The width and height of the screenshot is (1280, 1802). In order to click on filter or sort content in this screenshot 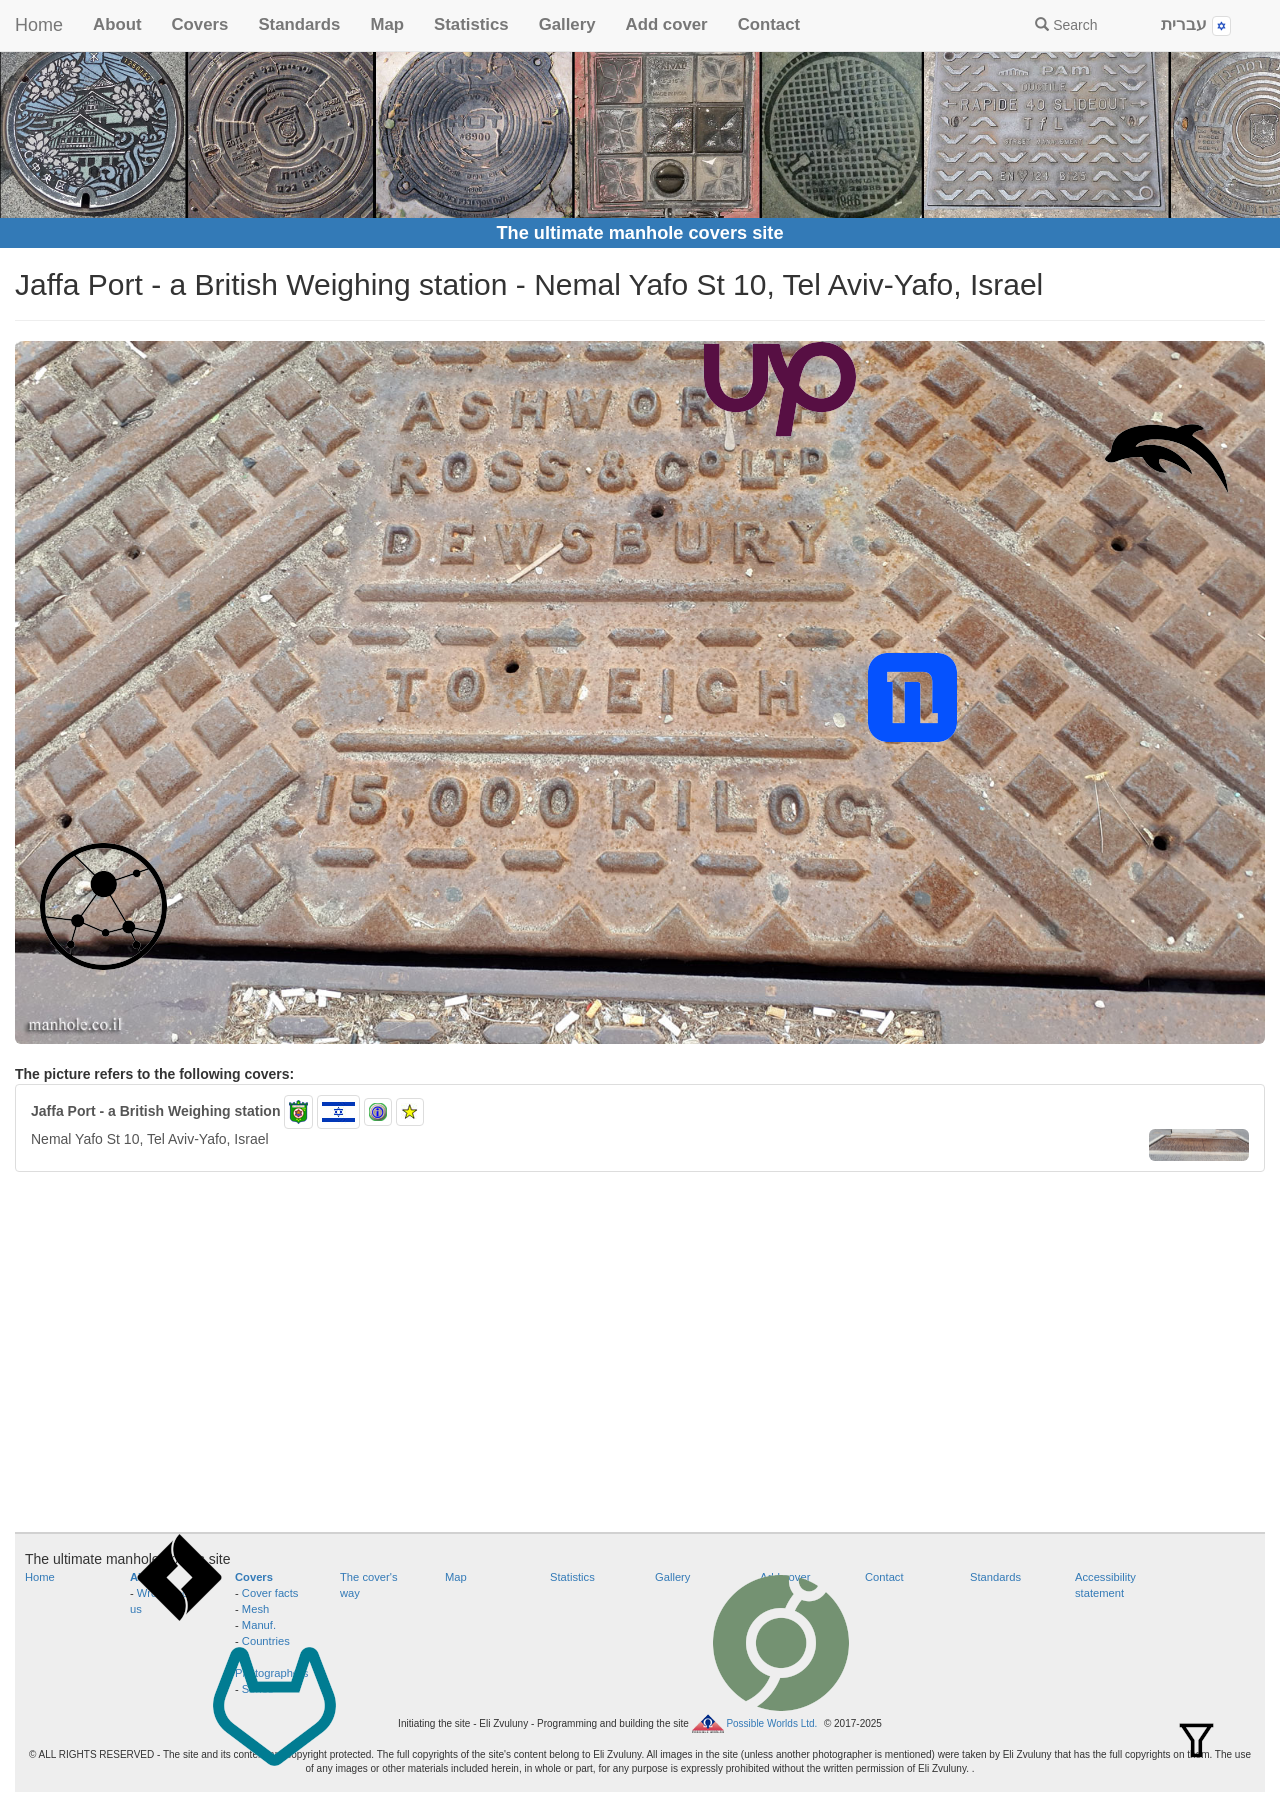, I will do `click(1196, 1738)`.